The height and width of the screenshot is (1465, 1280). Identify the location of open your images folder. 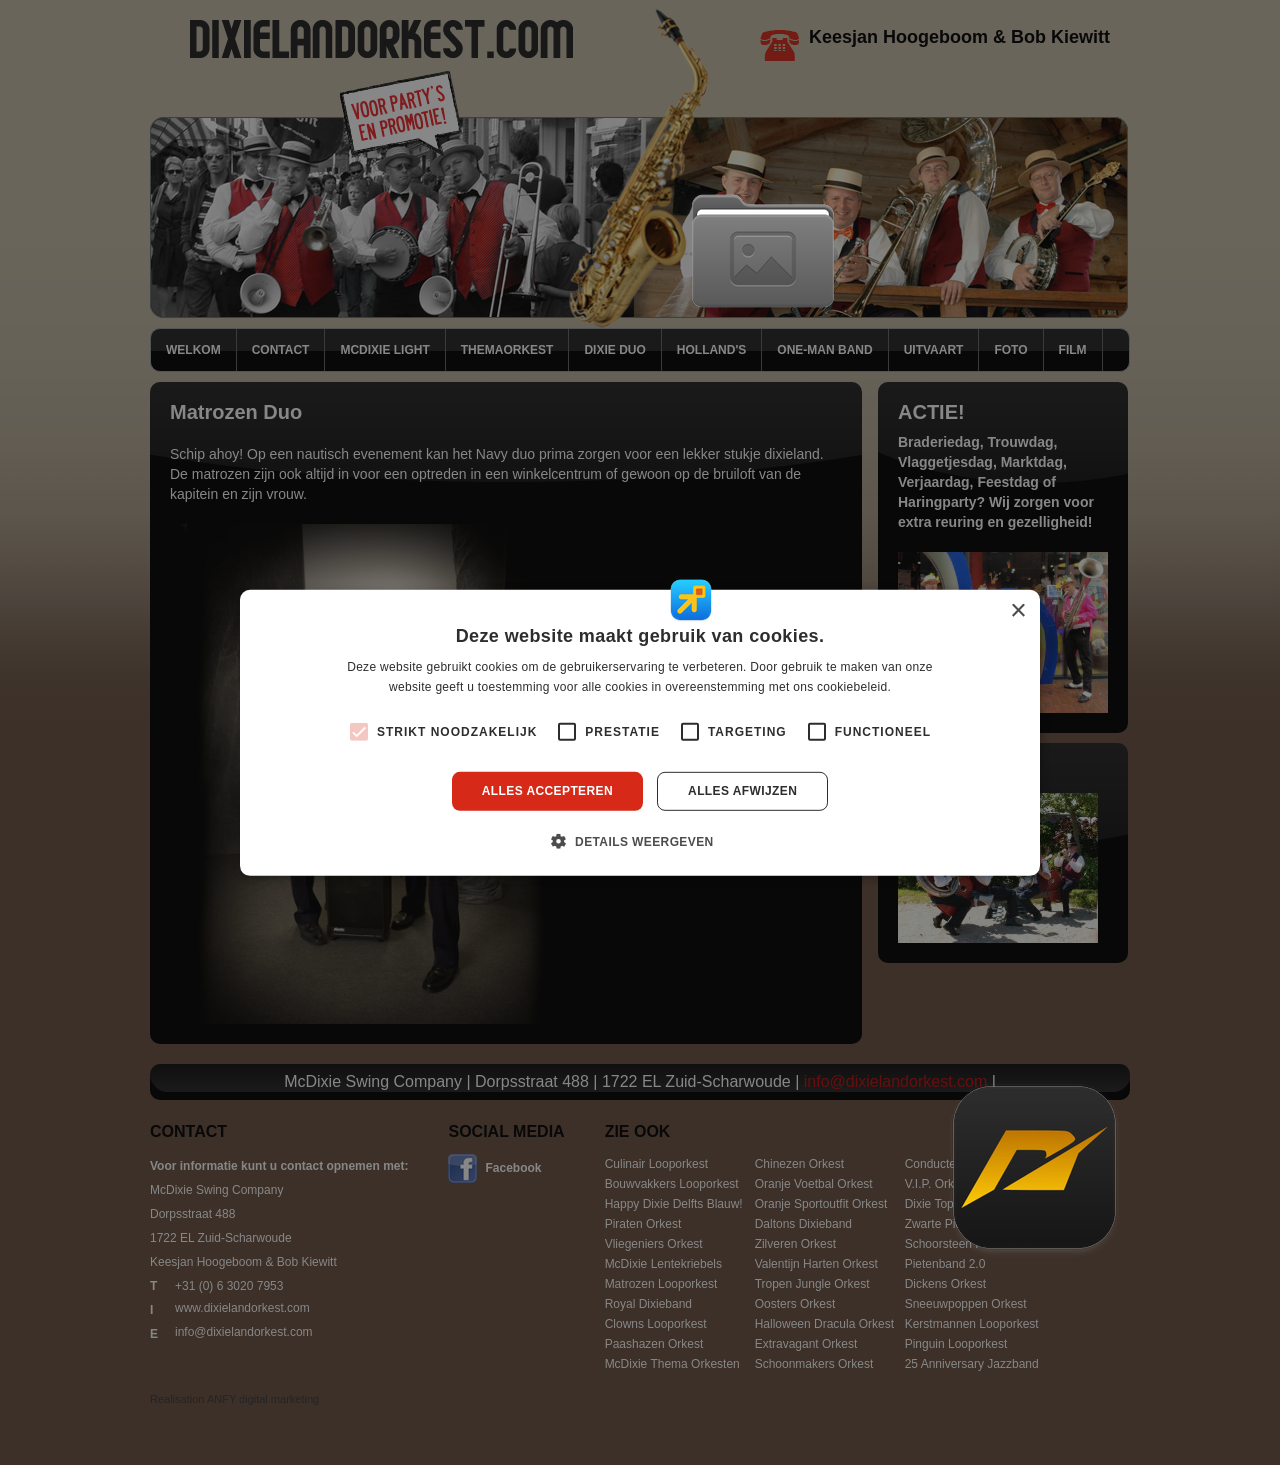
(763, 251).